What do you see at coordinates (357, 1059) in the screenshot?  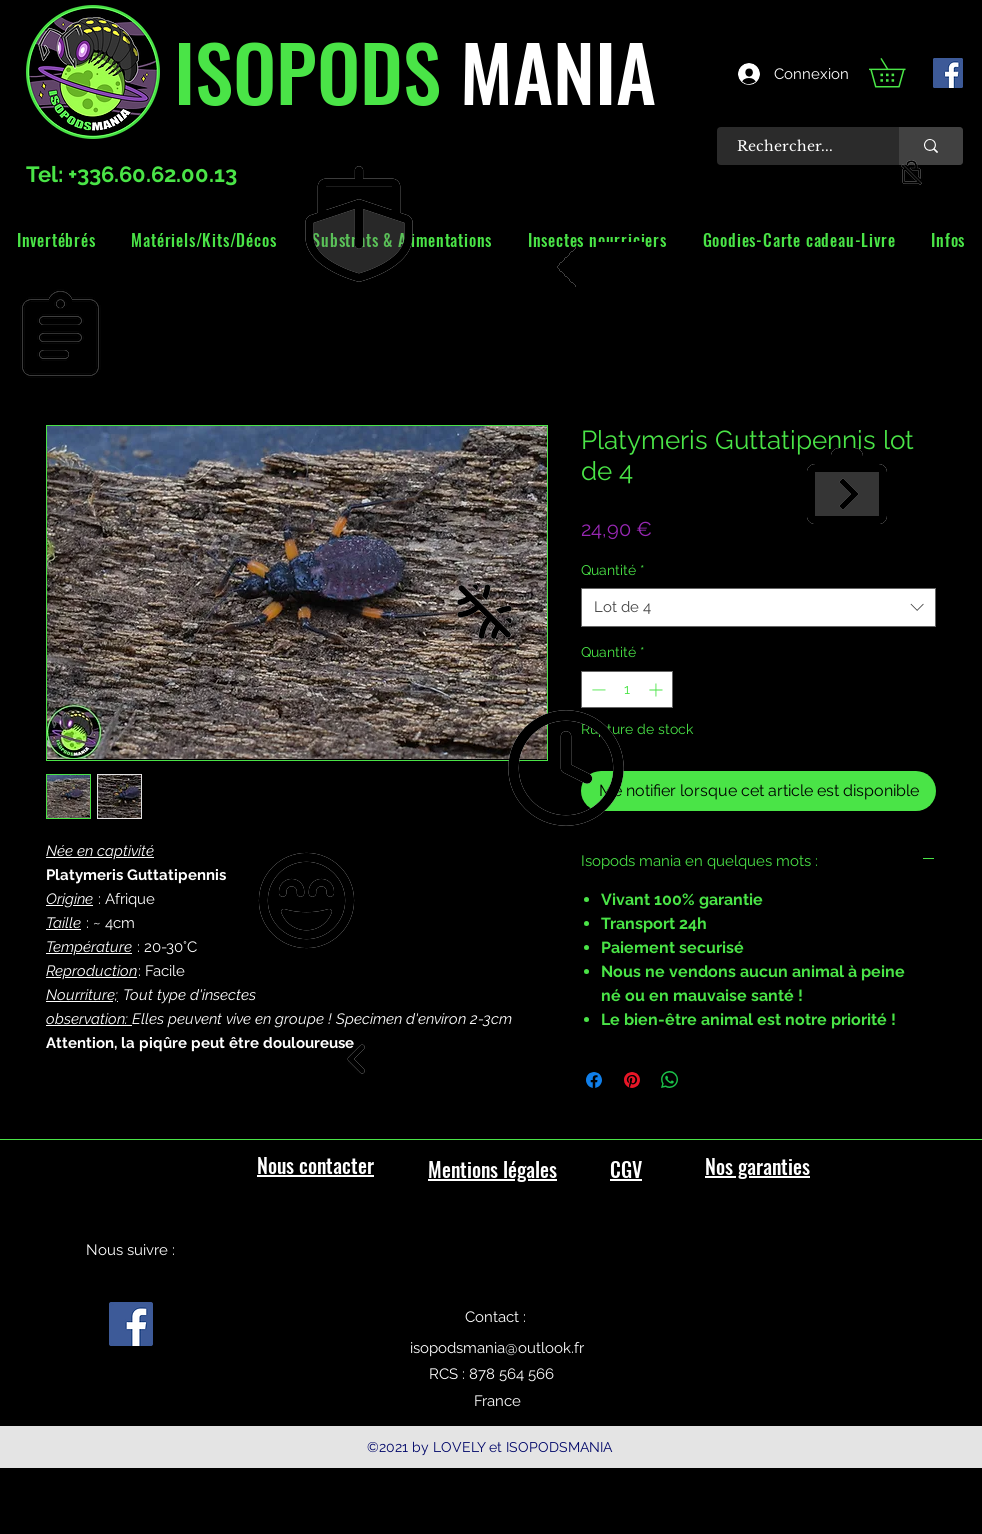 I see `navigate back to the previous screen` at bounding box center [357, 1059].